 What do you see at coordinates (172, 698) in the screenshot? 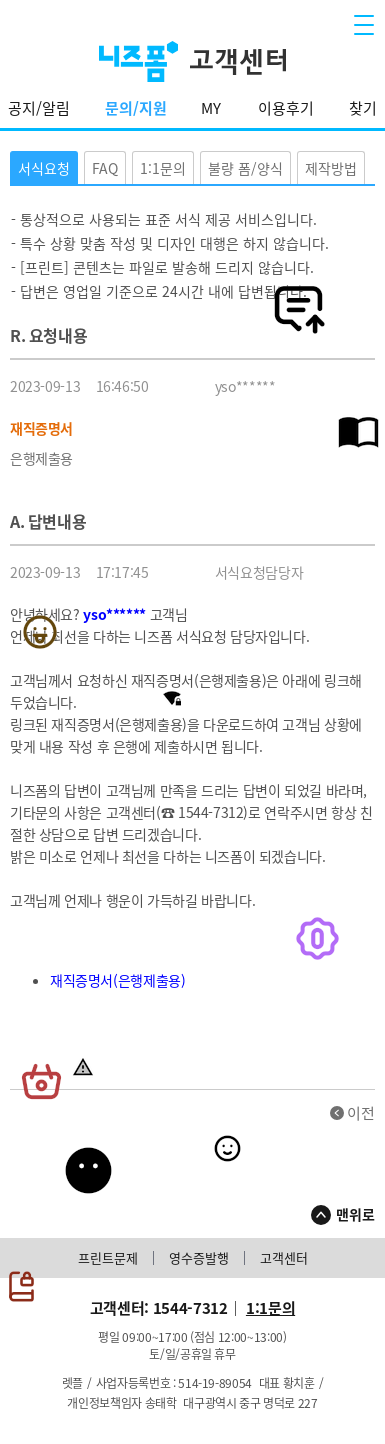
I see `connected to a secure wifi network` at bounding box center [172, 698].